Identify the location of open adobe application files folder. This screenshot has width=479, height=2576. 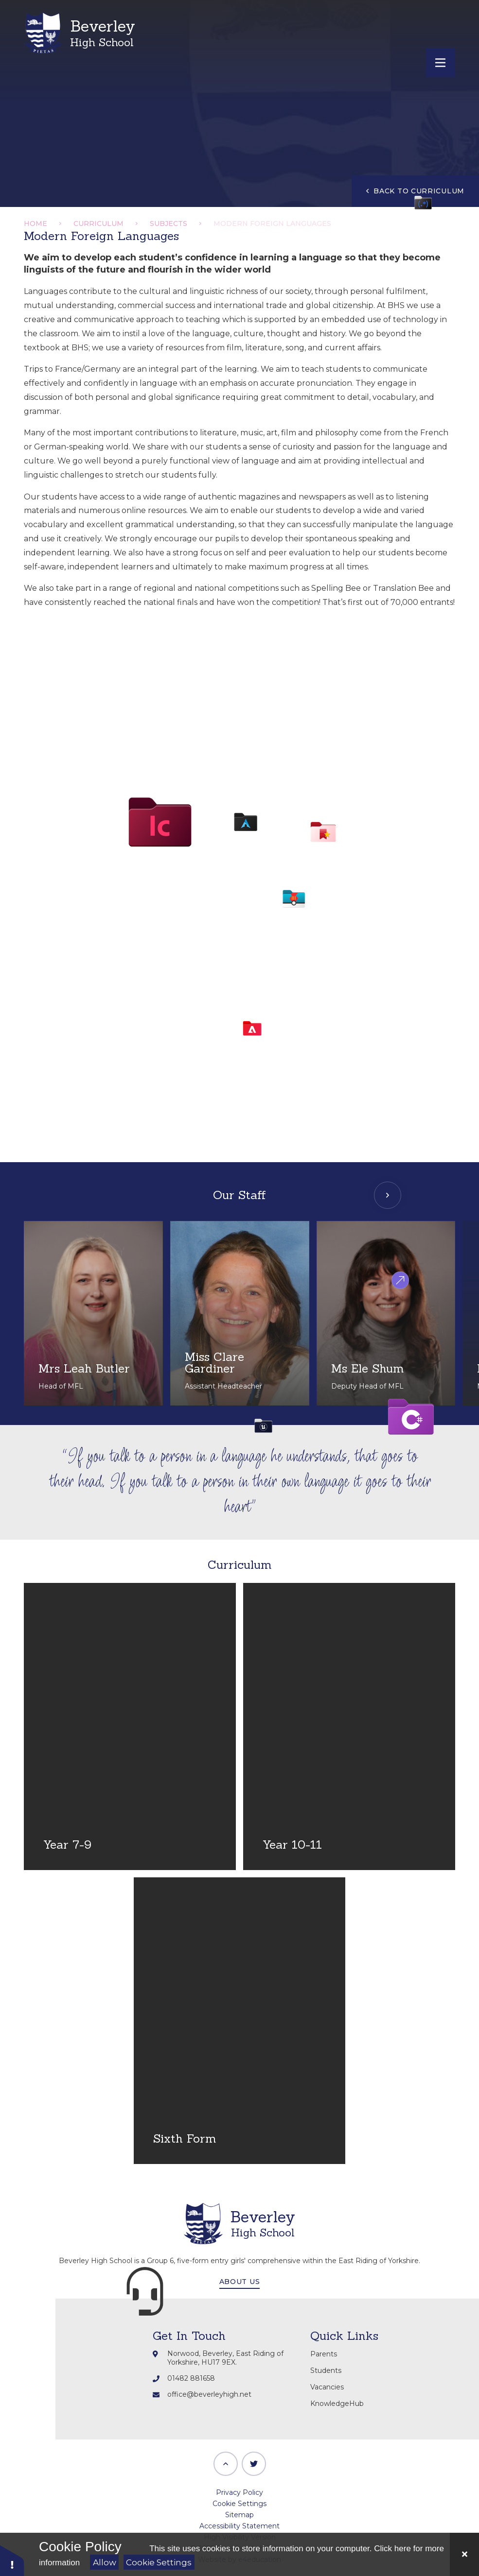
(252, 1029).